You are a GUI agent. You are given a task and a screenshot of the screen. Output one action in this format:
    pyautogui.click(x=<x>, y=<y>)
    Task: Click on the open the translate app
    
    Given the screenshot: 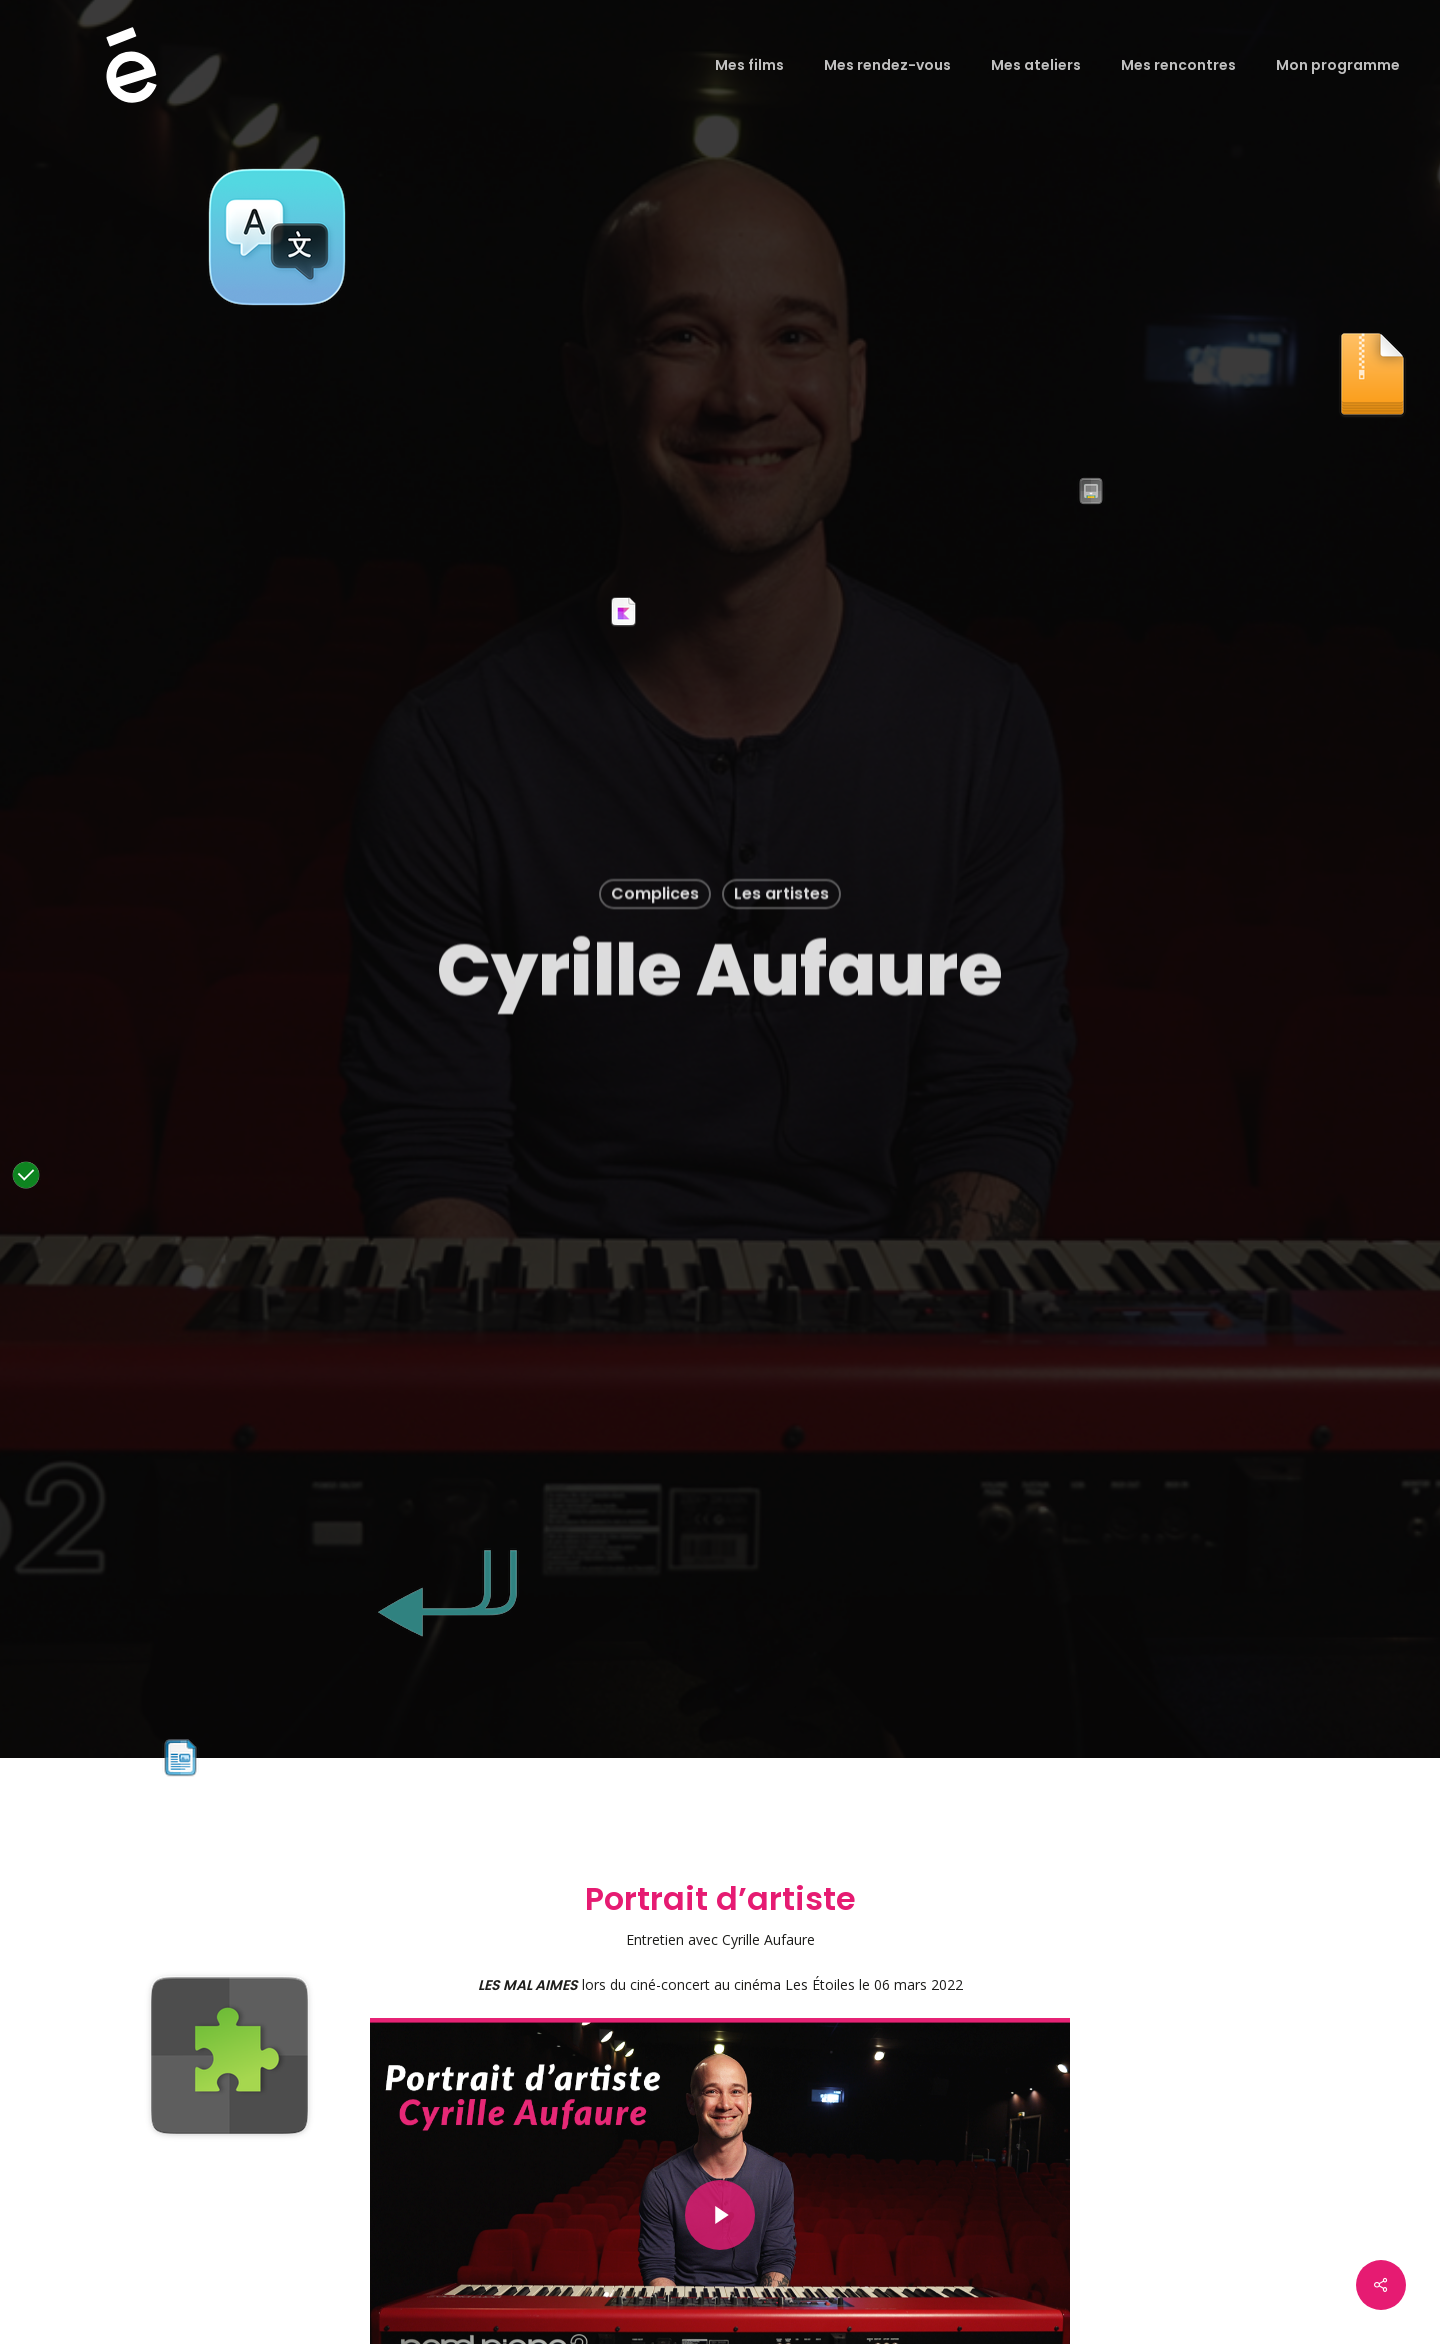 What is the action you would take?
    pyautogui.click(x=277, y=237)
    